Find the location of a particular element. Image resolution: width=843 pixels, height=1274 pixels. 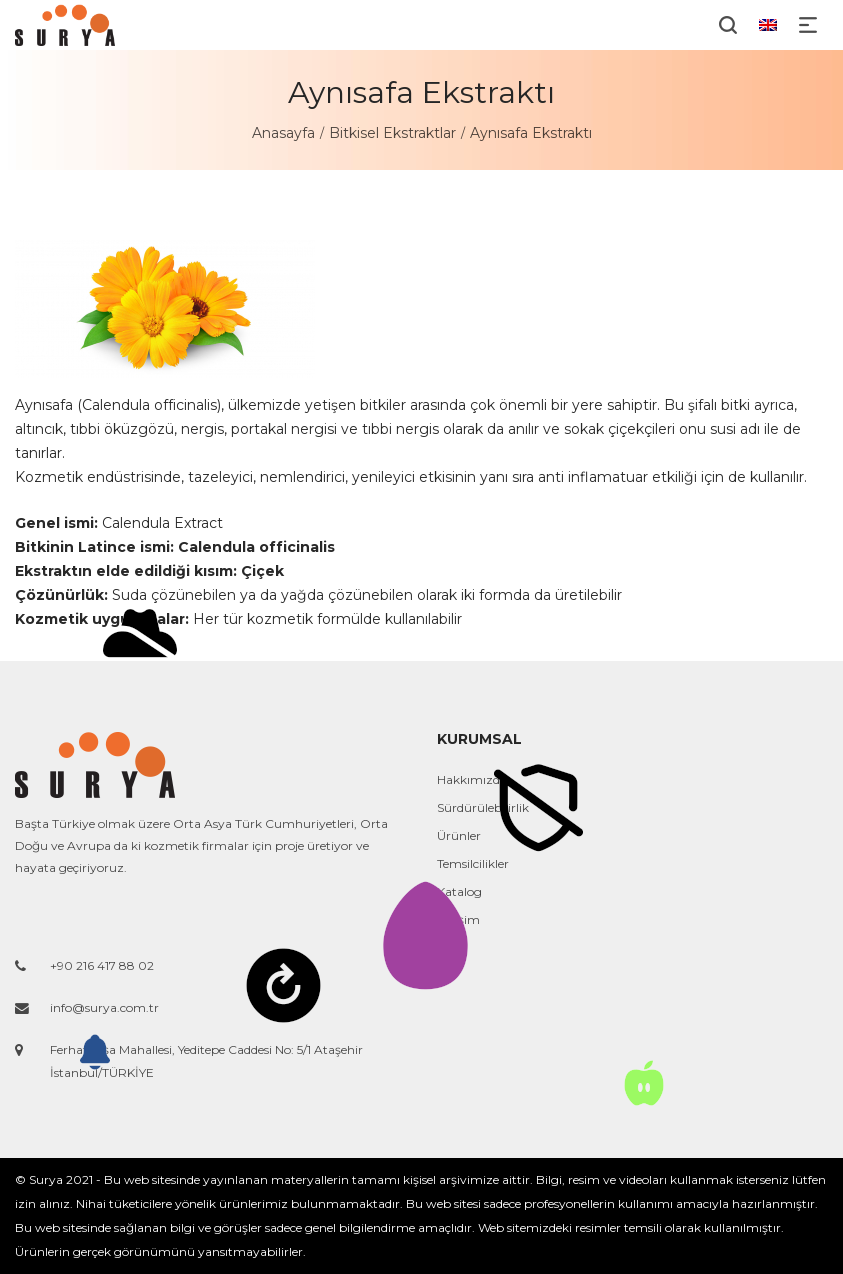

access nutrition information is located at coordinates (644, 1083).